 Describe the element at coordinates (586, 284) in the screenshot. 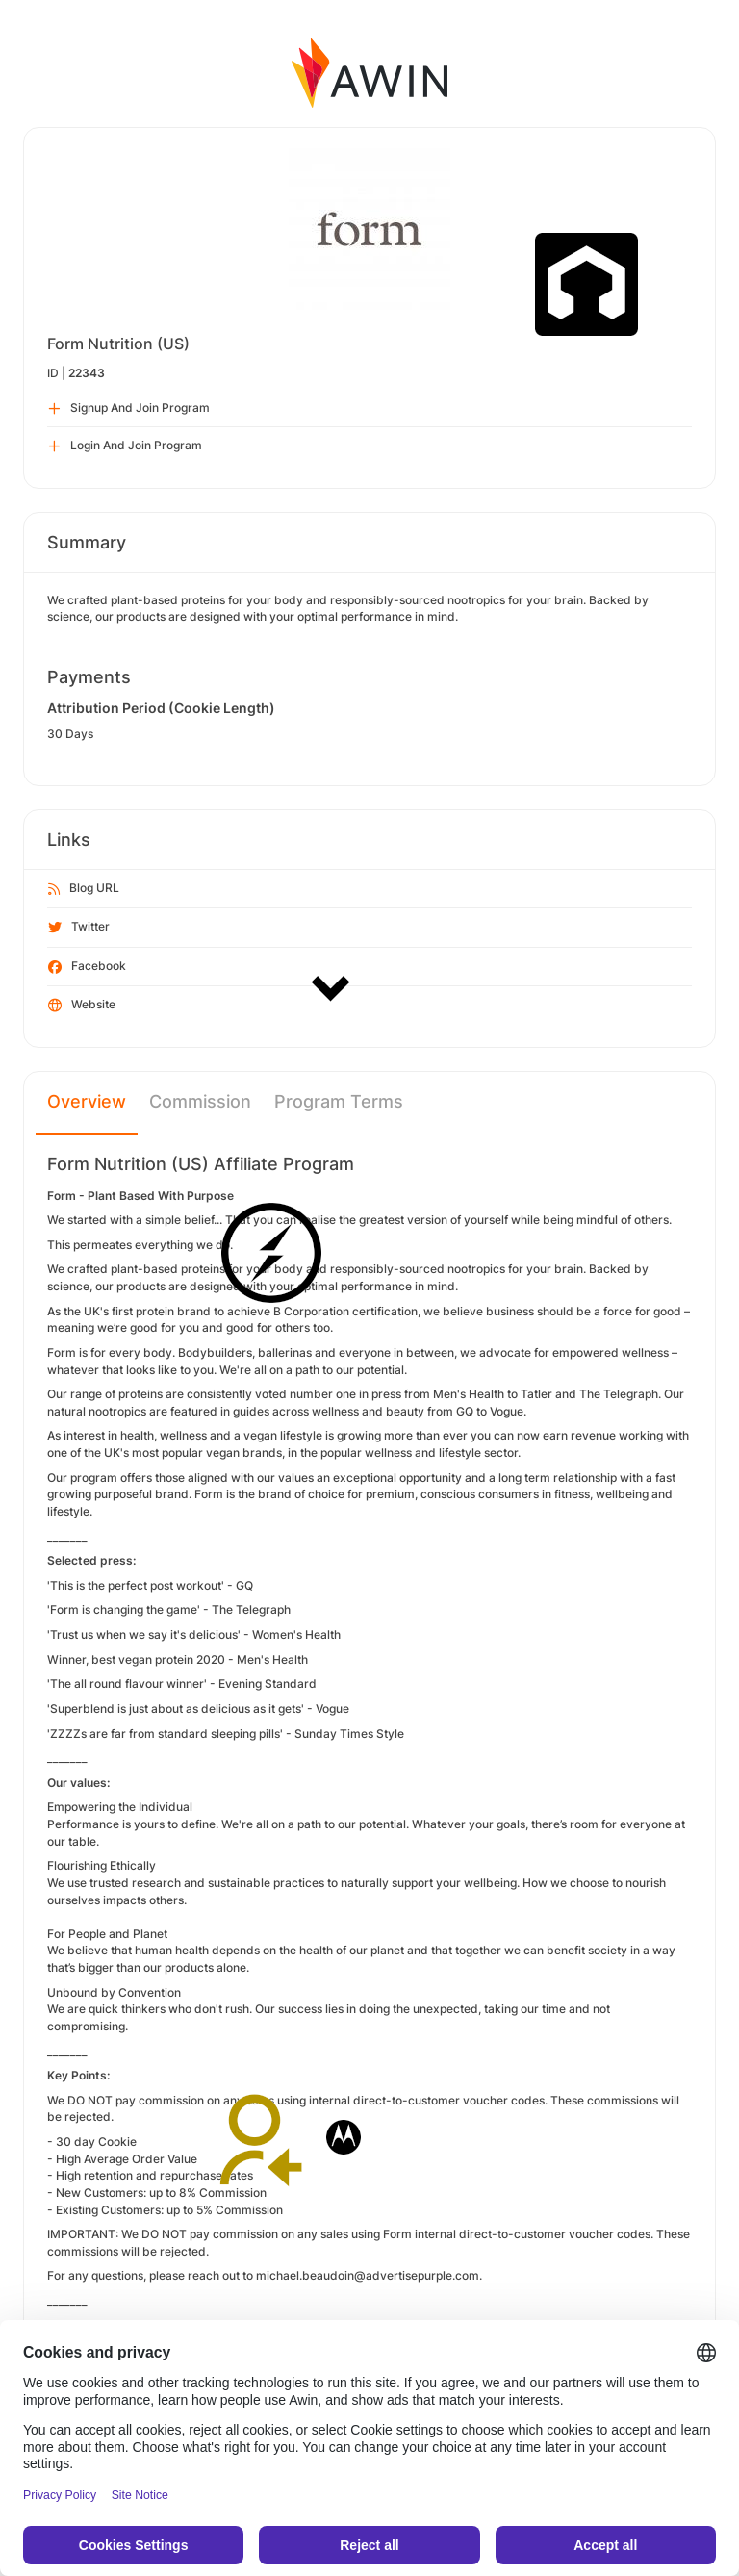

I see `open LMMS digital audio workstation` at that location.